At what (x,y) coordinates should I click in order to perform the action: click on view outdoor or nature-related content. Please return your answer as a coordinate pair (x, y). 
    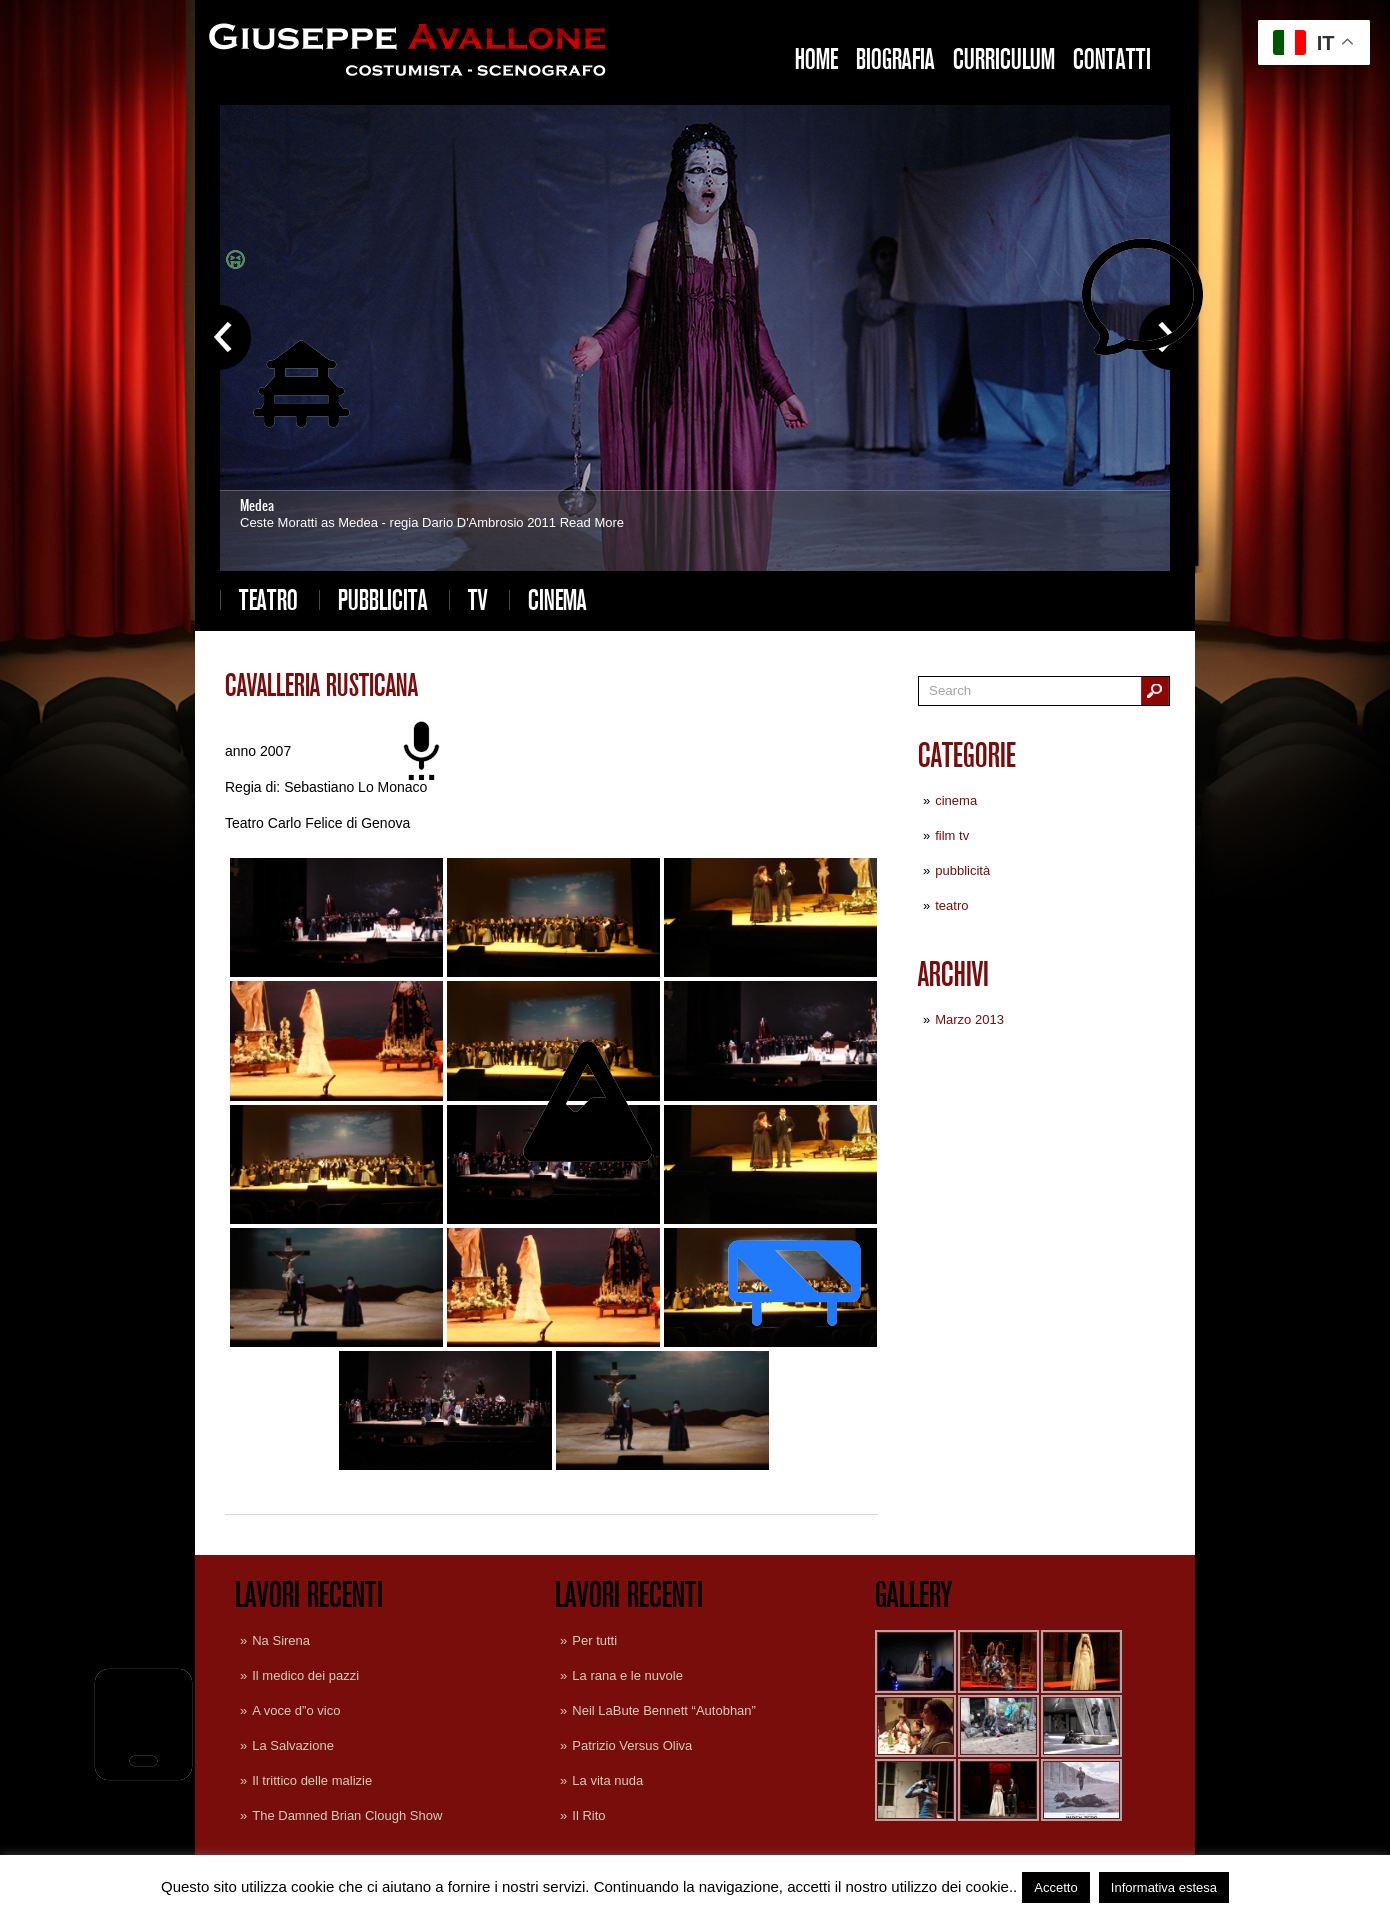
    Looking at the image, I should click on (587, 1105).